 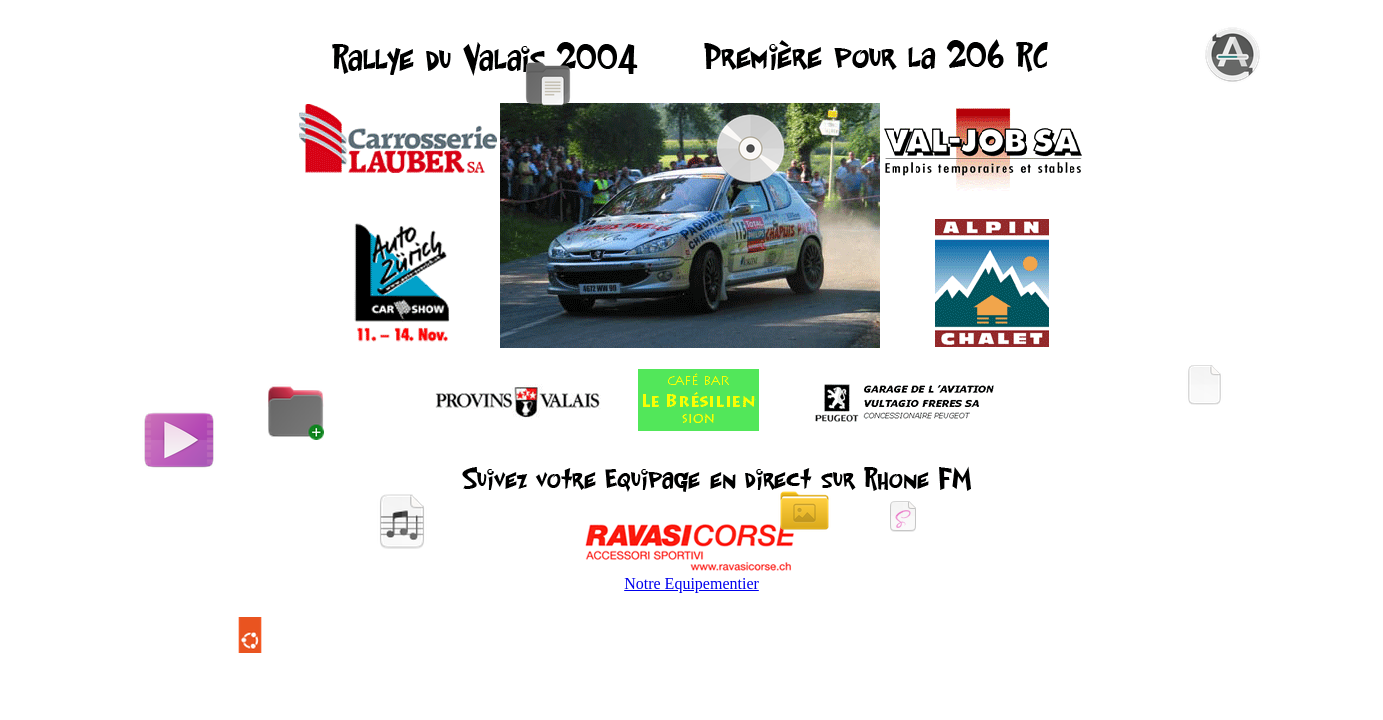 What do you see at coordinates (548, 83) in the screenshot?
I see `open an existing document or file` at bounding box center [548, 83].